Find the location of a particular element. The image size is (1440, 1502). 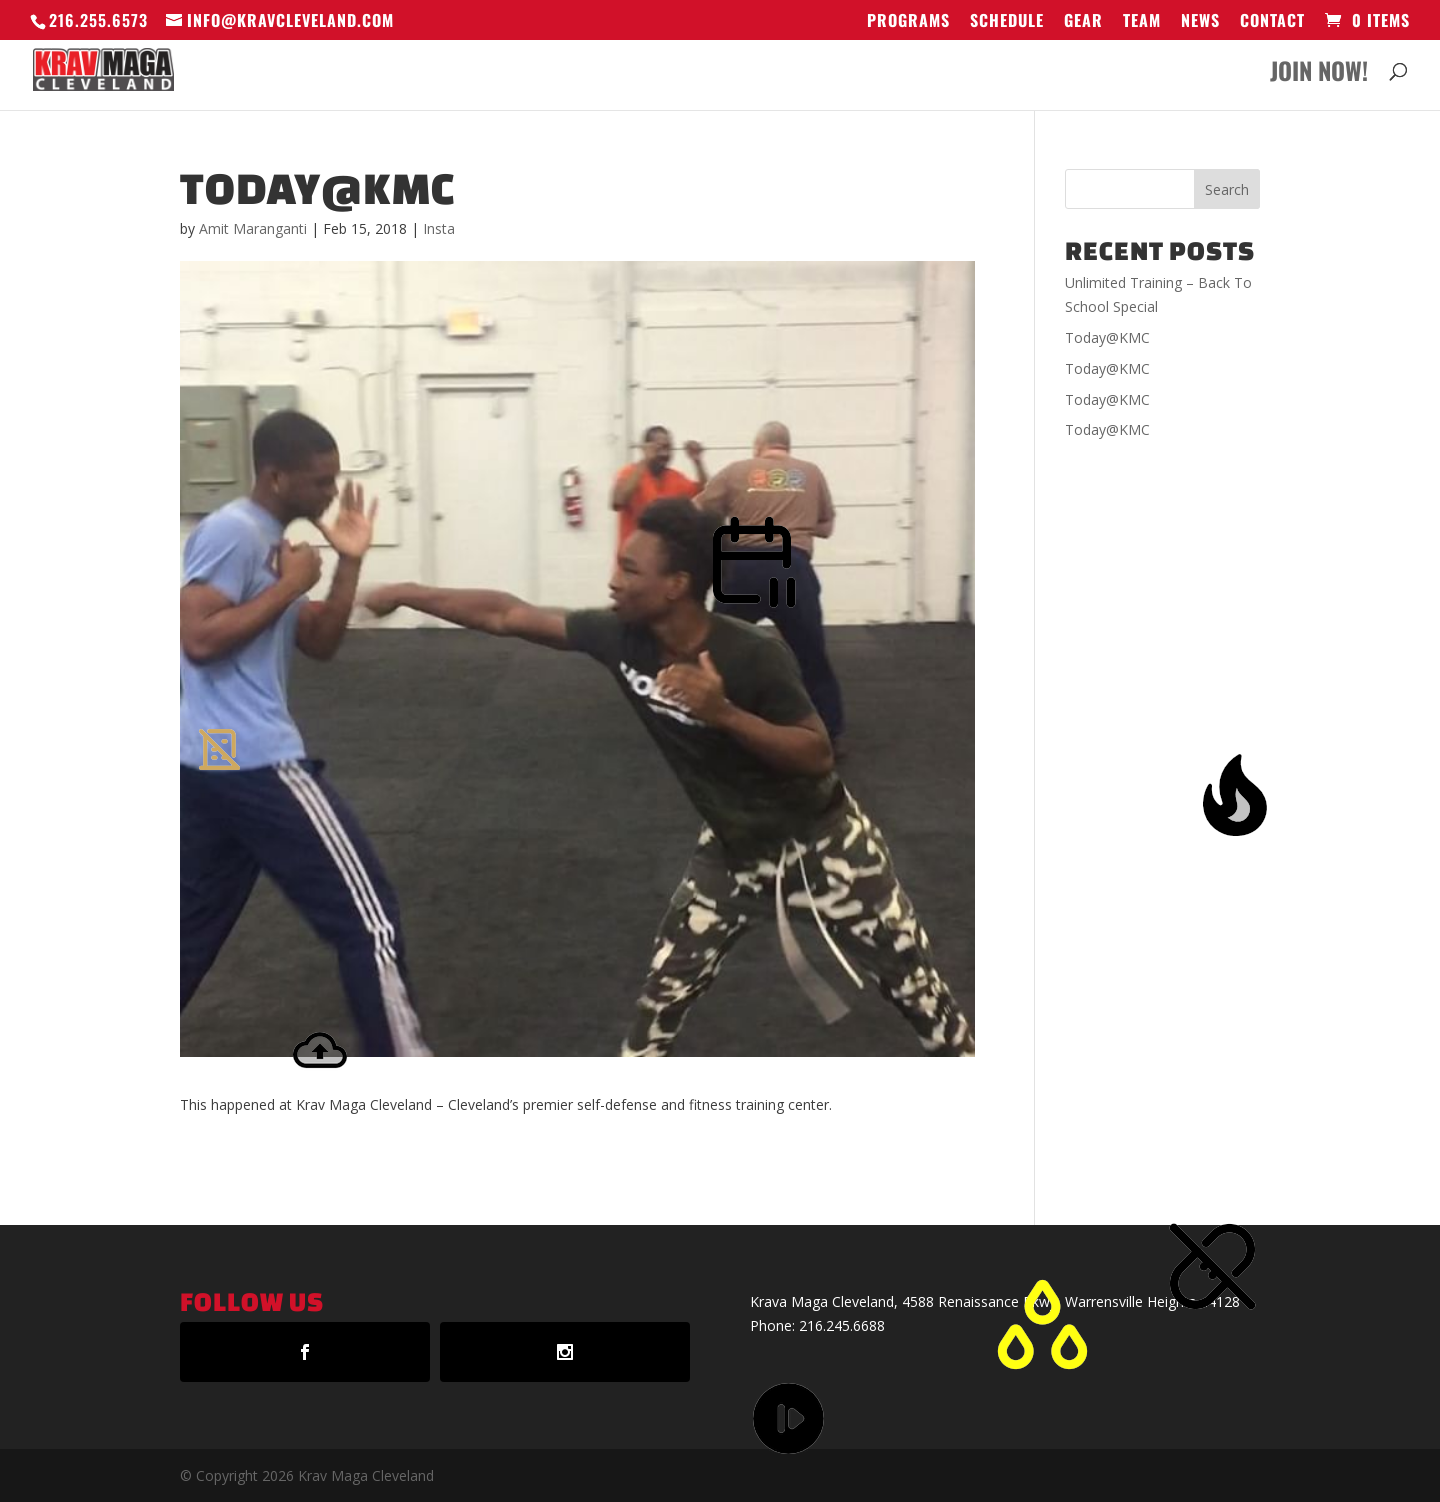

remove or disable bandage/healing indicator is located at coordinates (1212, 1266).